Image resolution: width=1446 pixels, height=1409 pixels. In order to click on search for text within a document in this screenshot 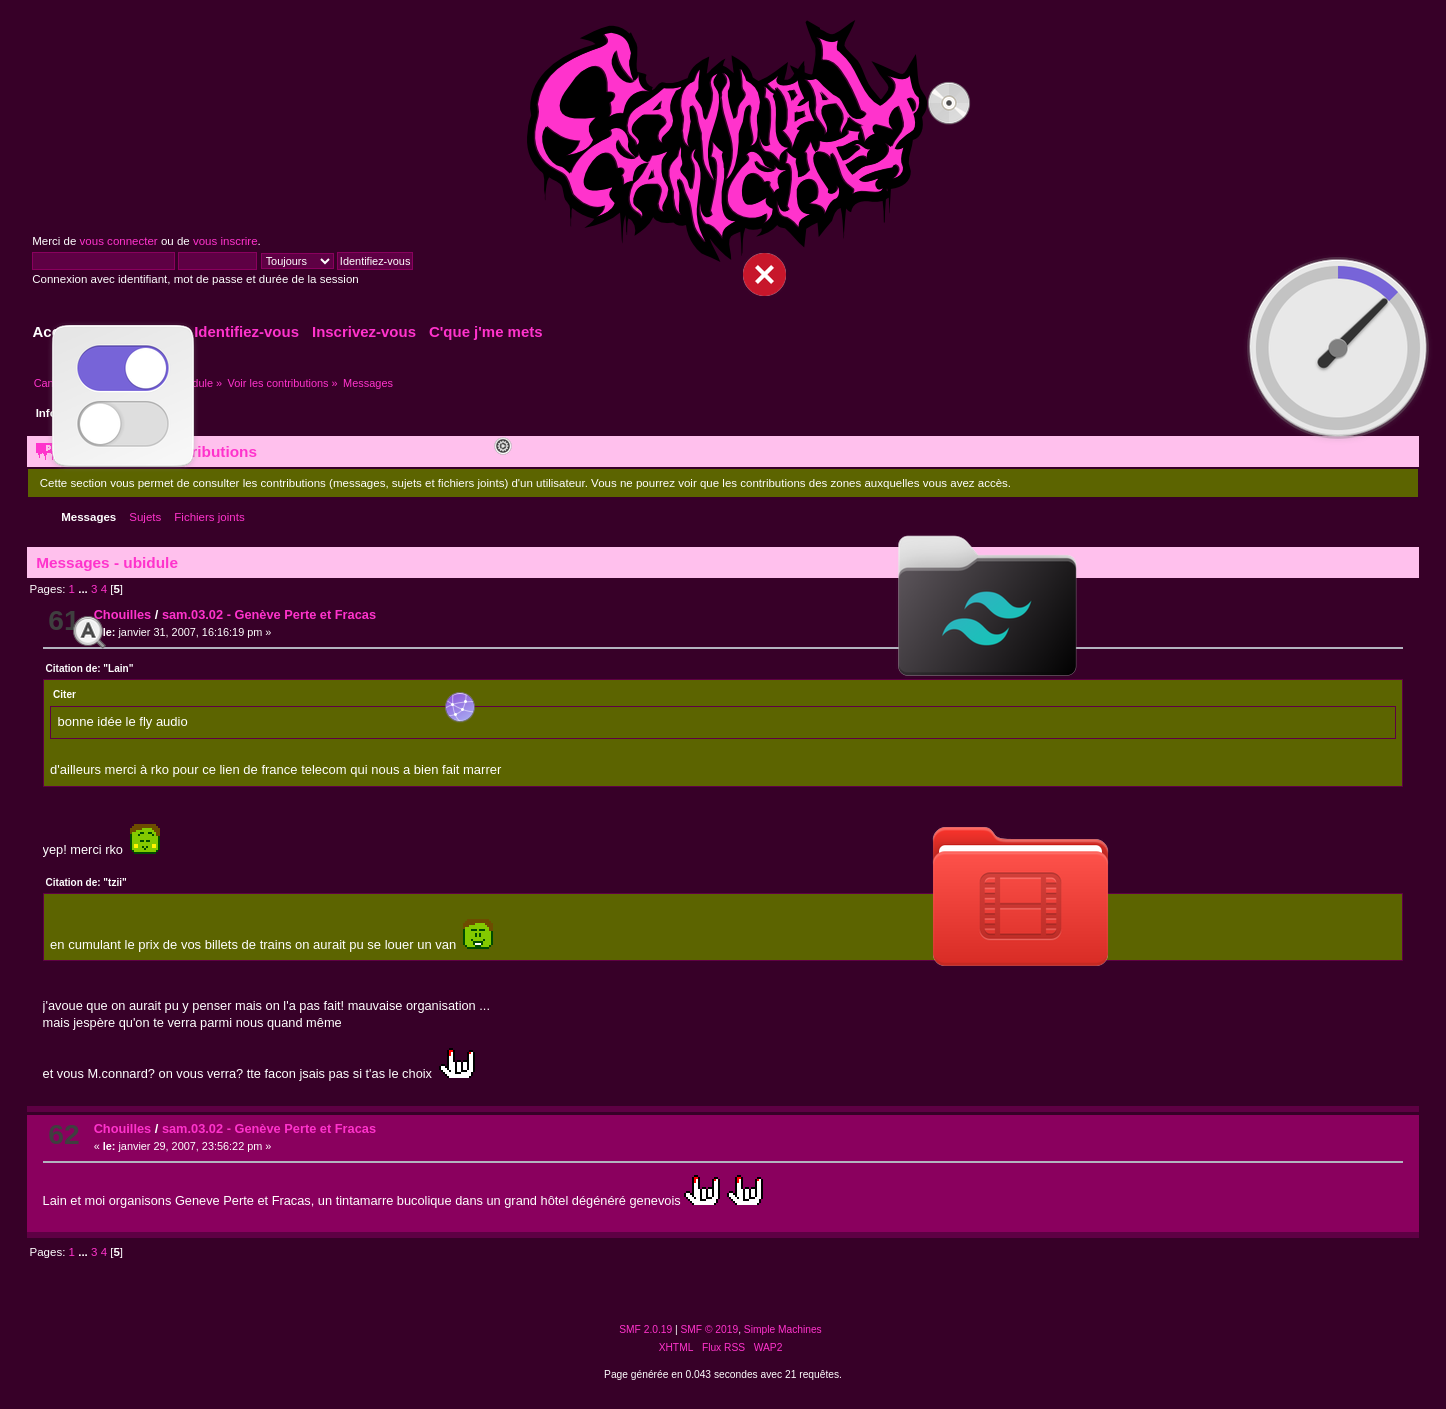, I will do `click(89, 632)`.